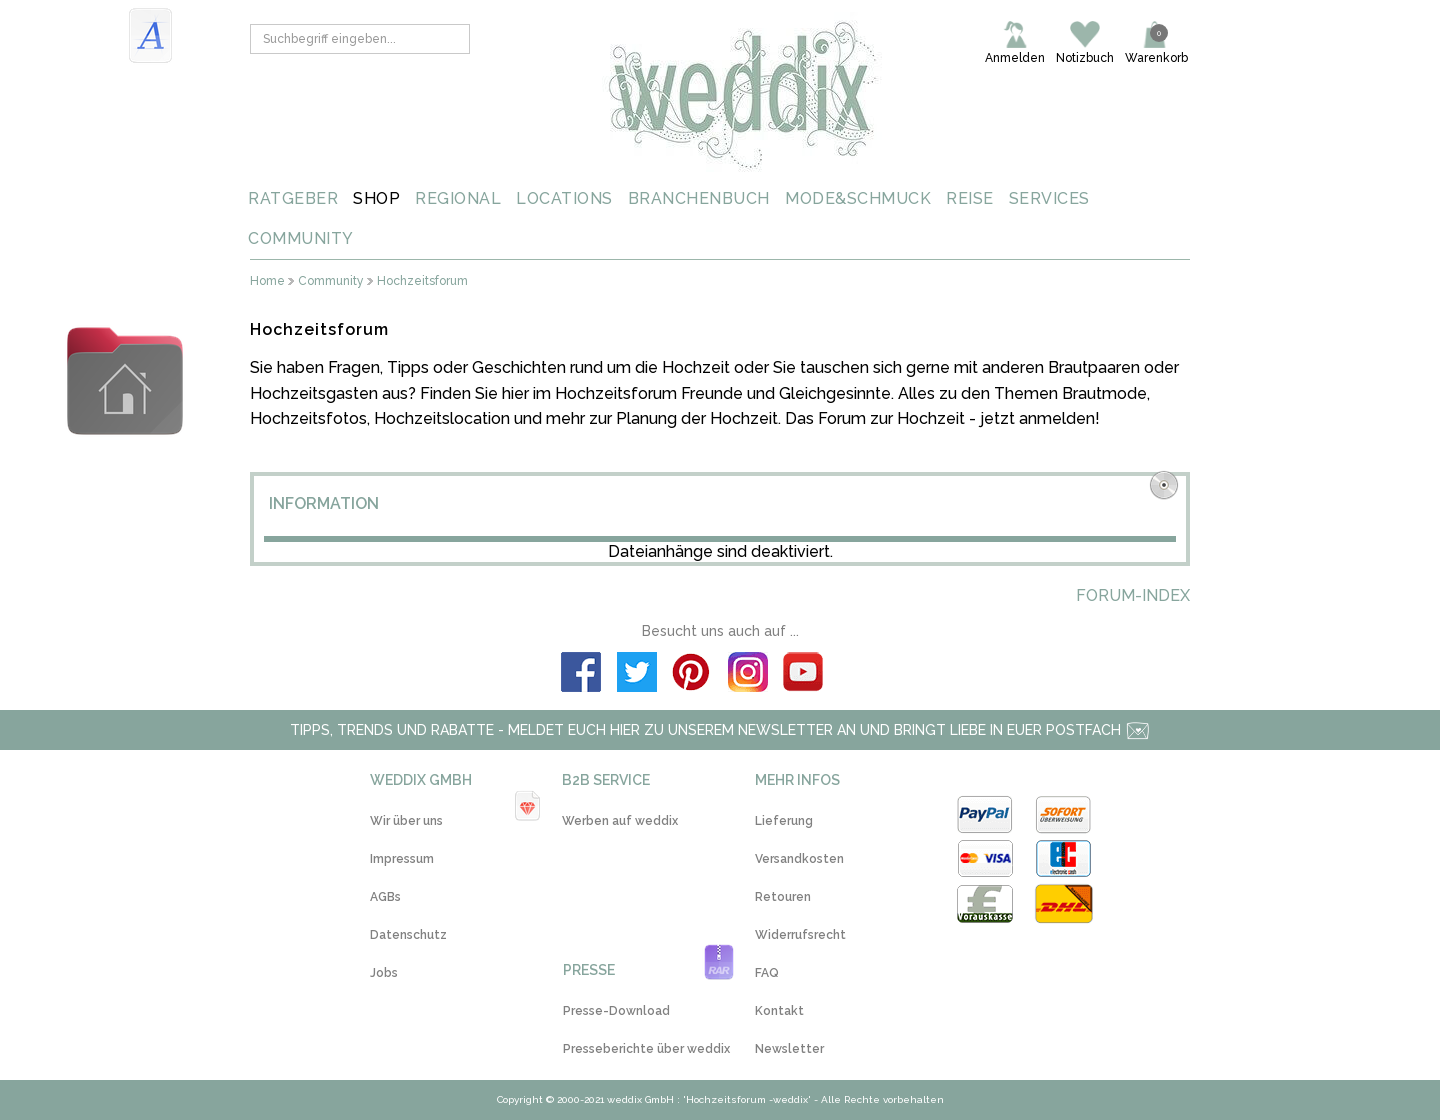 The width and height of the screenshot is (1440, 1120). Describe the element at coordinates (150, 35) in the screenshot. I see `open a font file` at that location.